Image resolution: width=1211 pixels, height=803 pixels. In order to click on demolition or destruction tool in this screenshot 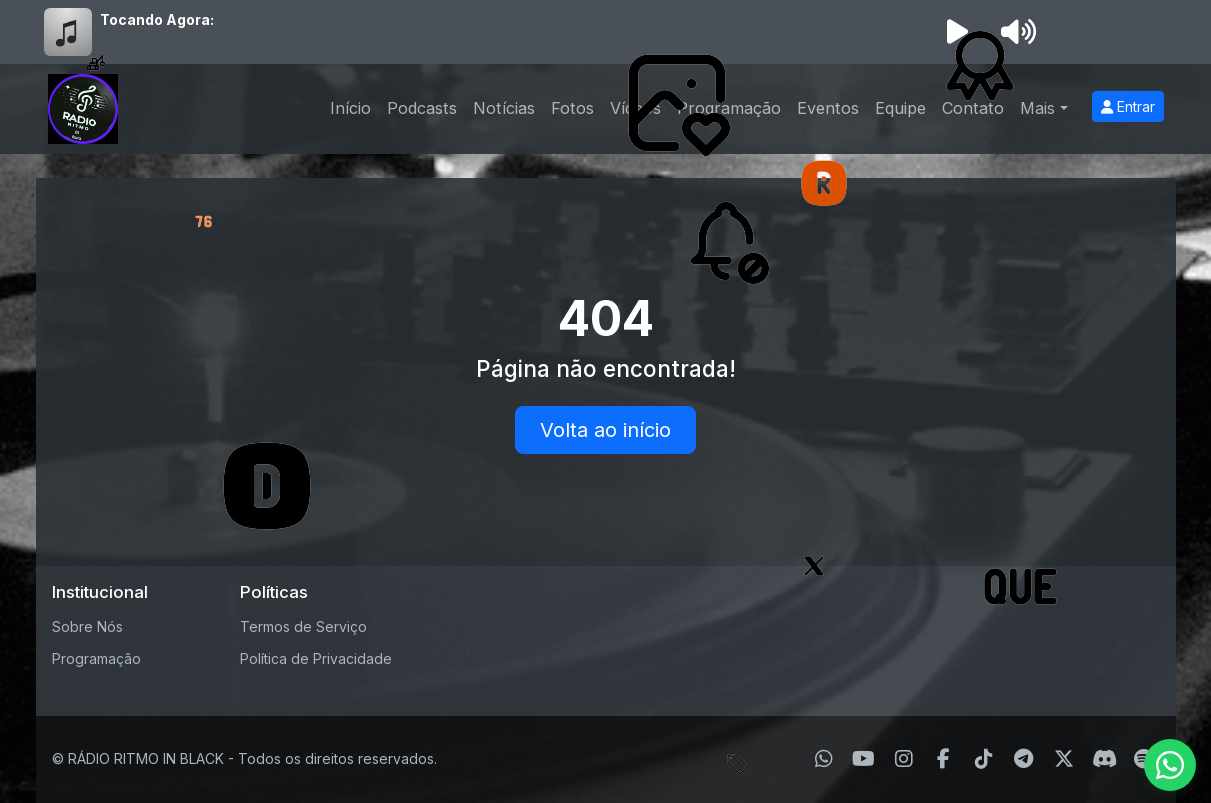, I will do `click(96, 63)`.